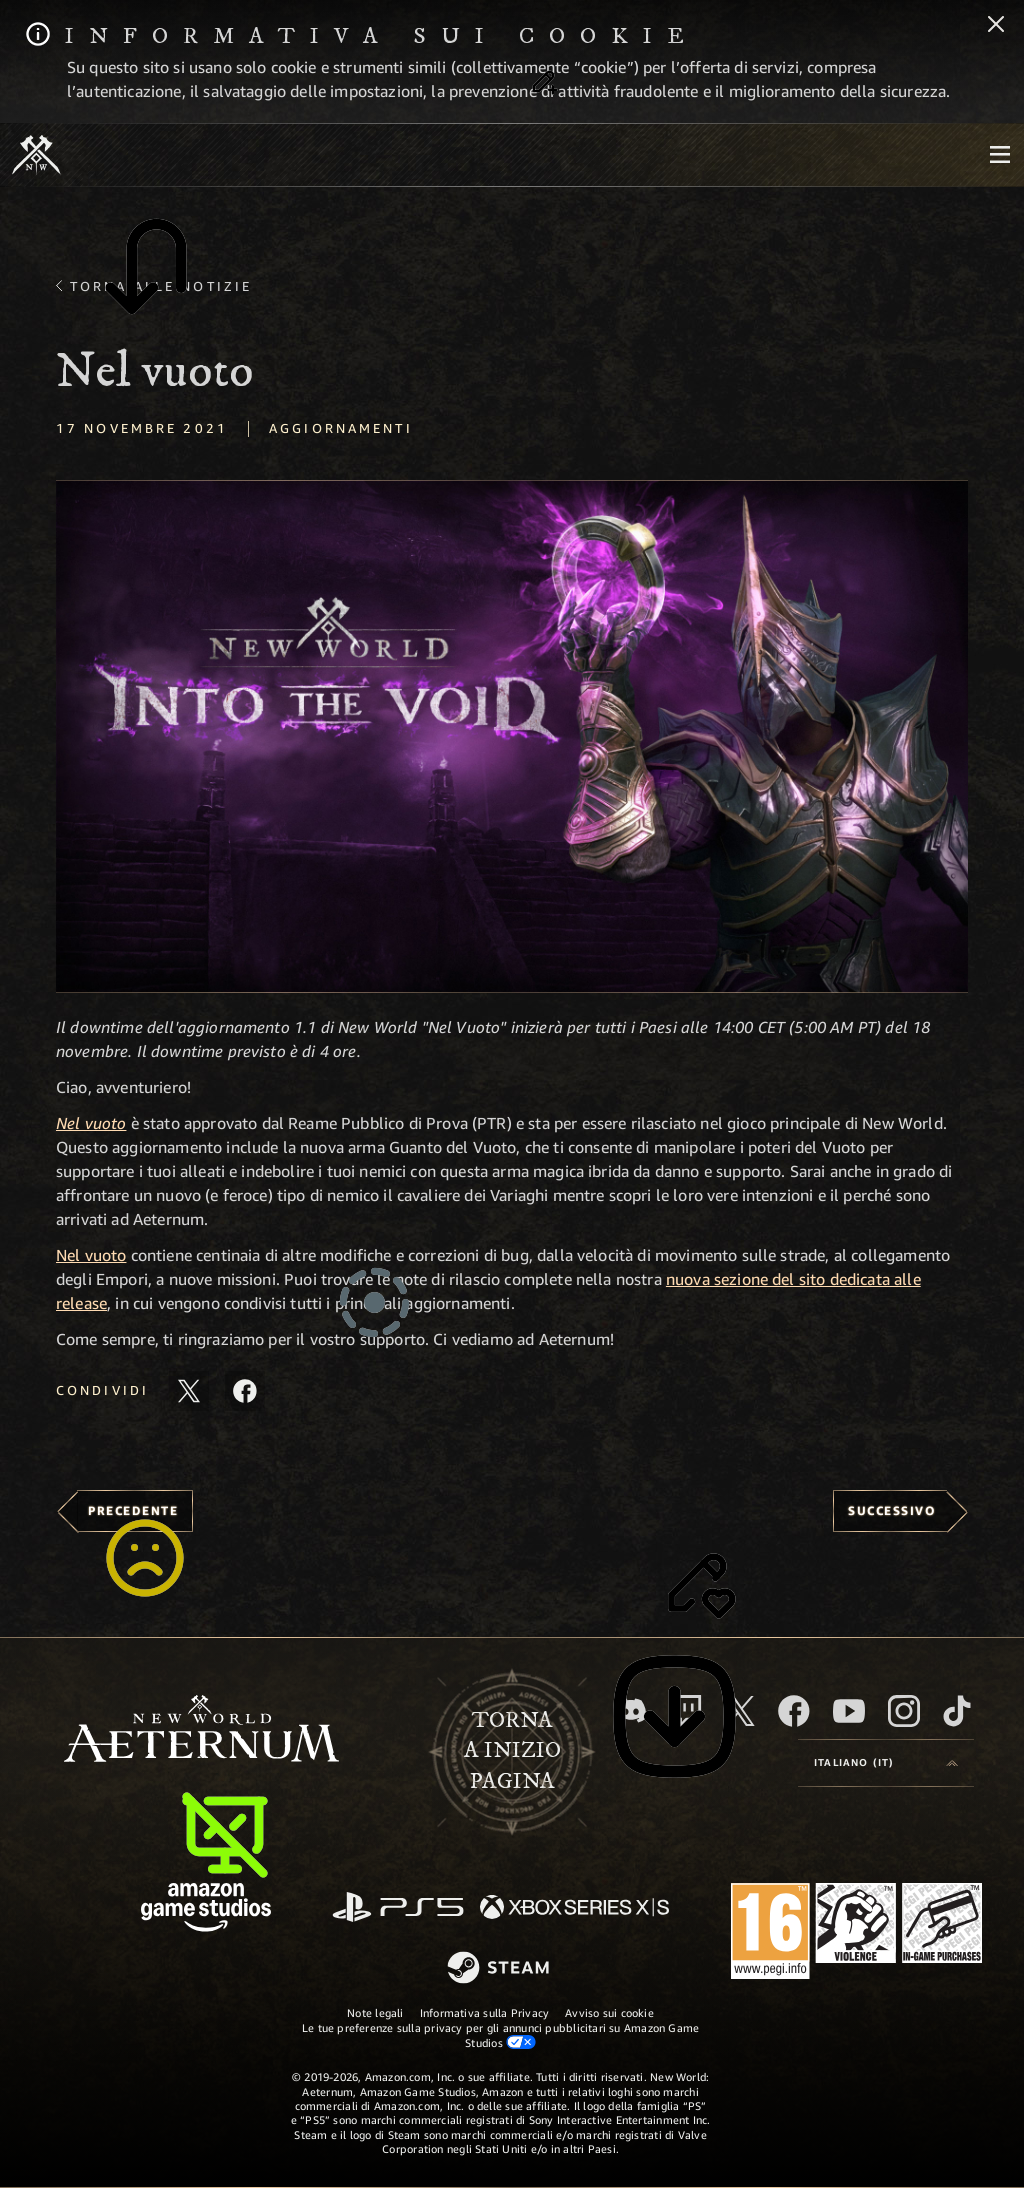  Describe the element at coordinates (698, 1581) in the screenshot. I see `edit your favorites or liked items` at that location.